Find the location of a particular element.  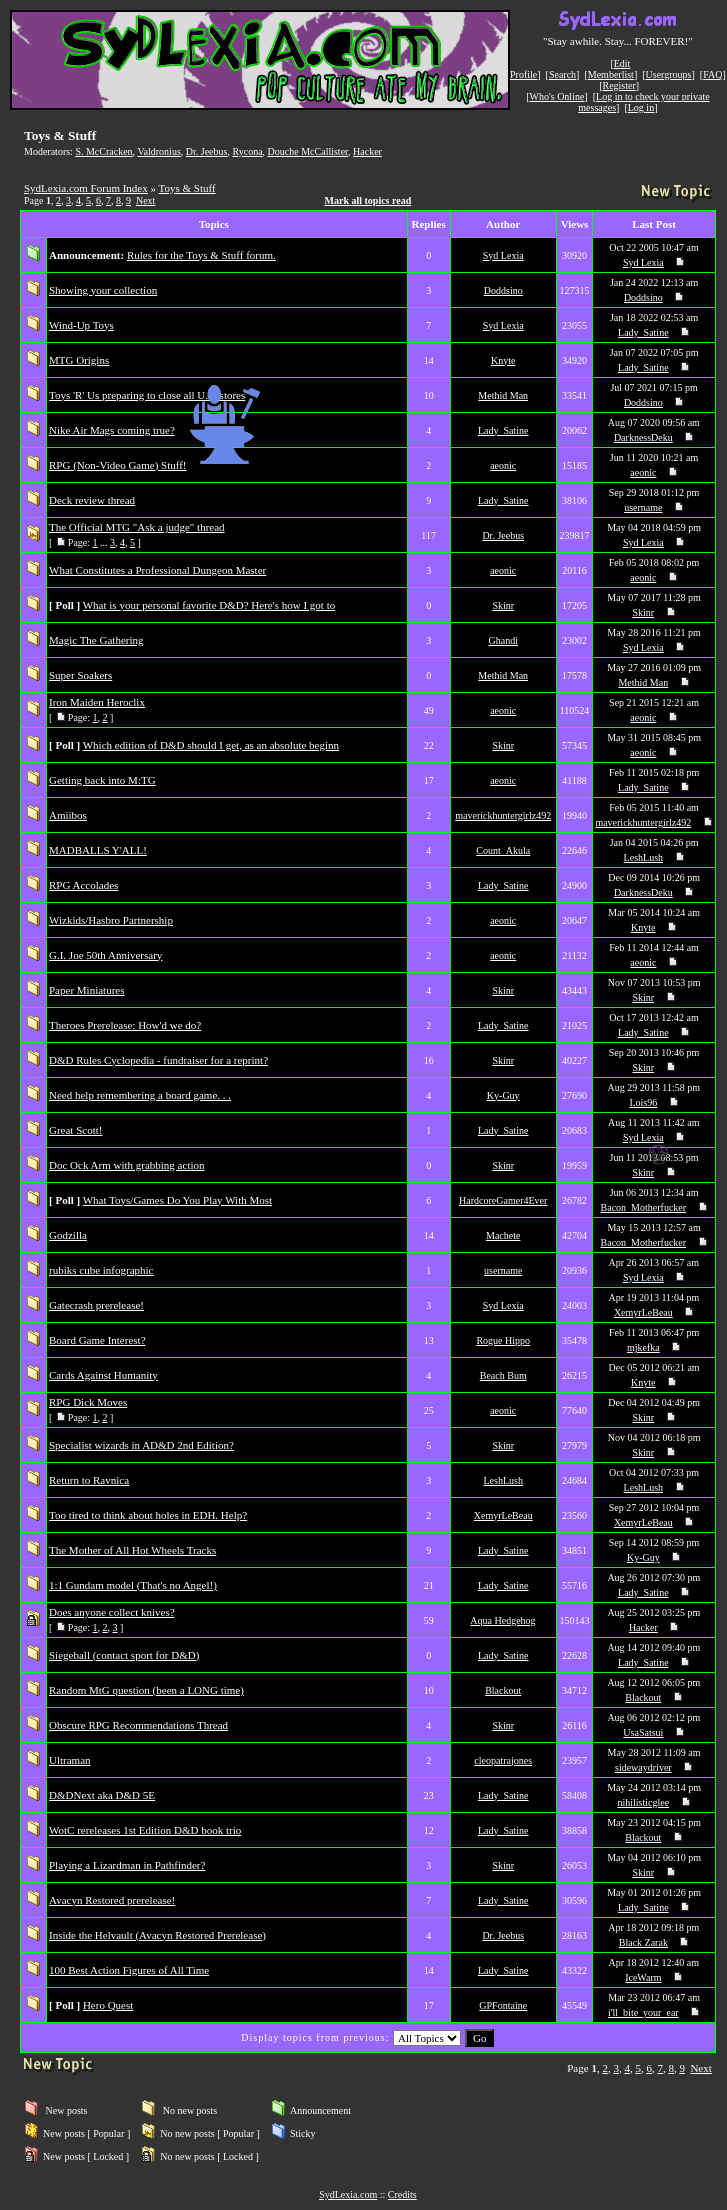

equip chainmail armor is located at coordinates (658, 1154).